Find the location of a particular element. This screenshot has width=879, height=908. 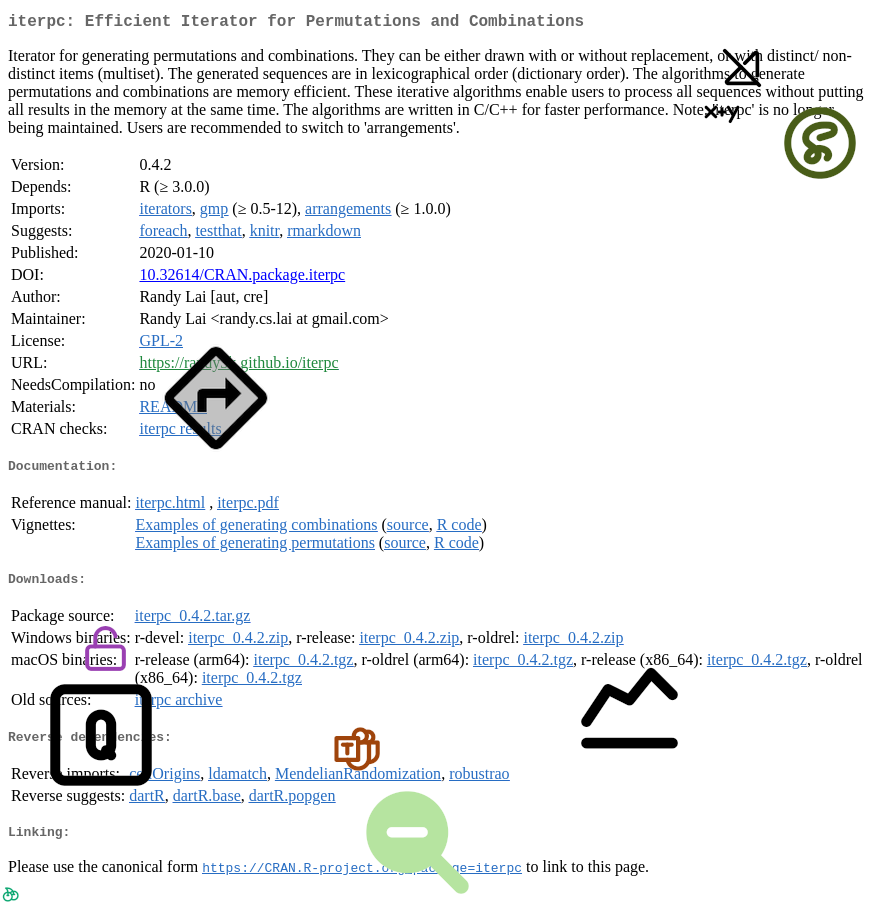

indicates sass stylesheet technology is located at coordinates (820, 143).